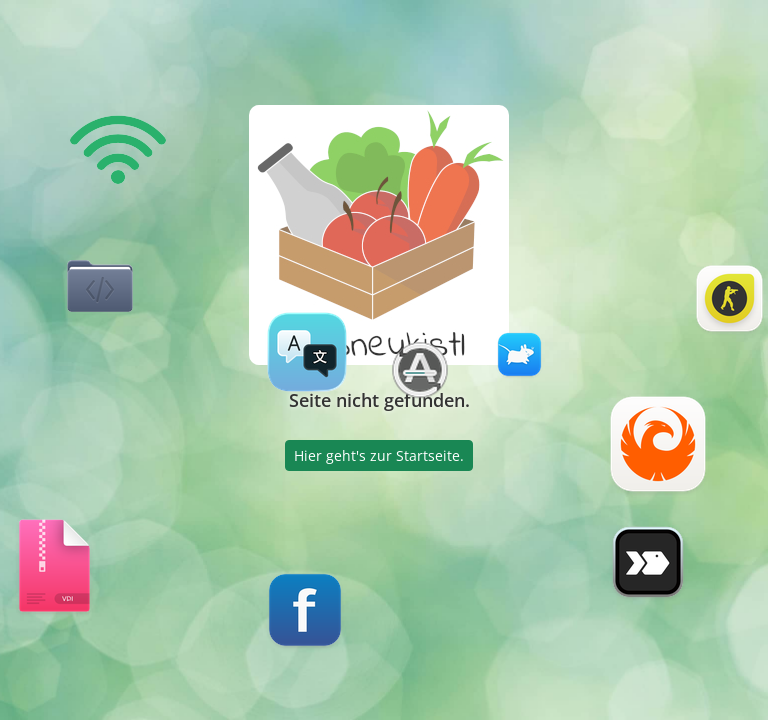 The width and height of the screenshot is (768, 720). What do you see at coordinates (729, 298) in the screenshot?
I see `launch counter-strike: condition zero` at bounding box center [729, 298].